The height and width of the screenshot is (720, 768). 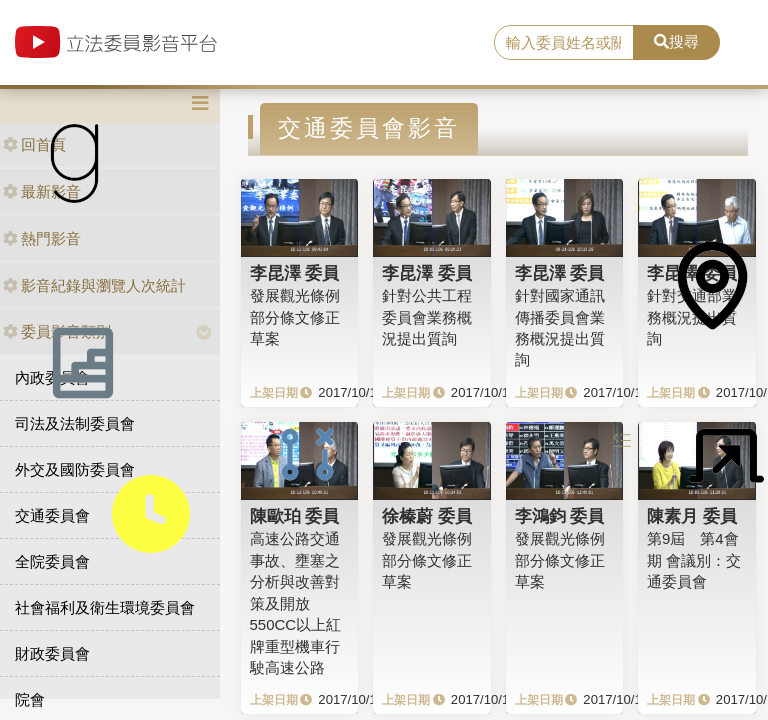 I want to click on decrease text indentation, so click(x=622, y=440).